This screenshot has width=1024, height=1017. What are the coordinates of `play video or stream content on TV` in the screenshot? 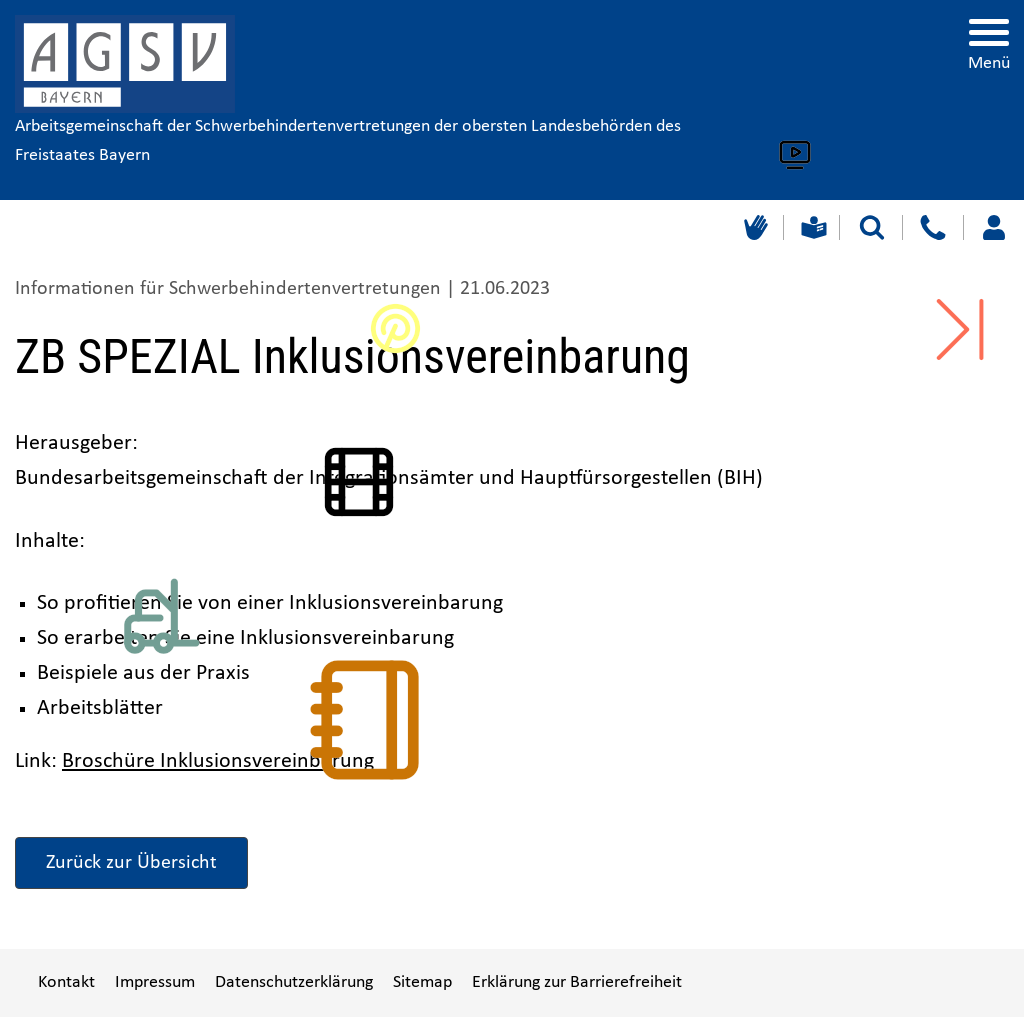 It's located at (795, 155).